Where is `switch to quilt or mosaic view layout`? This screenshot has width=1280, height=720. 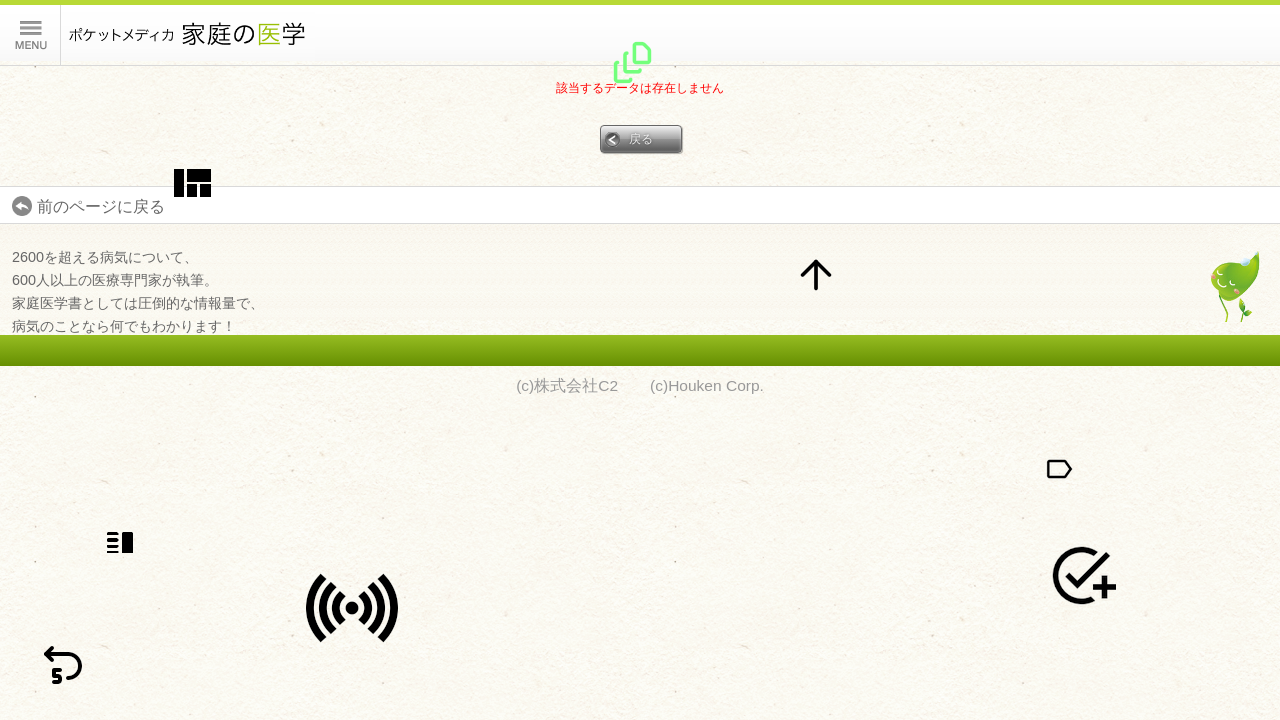
switch to quilt or mosaic view layout is located at coordinates (191, 184).